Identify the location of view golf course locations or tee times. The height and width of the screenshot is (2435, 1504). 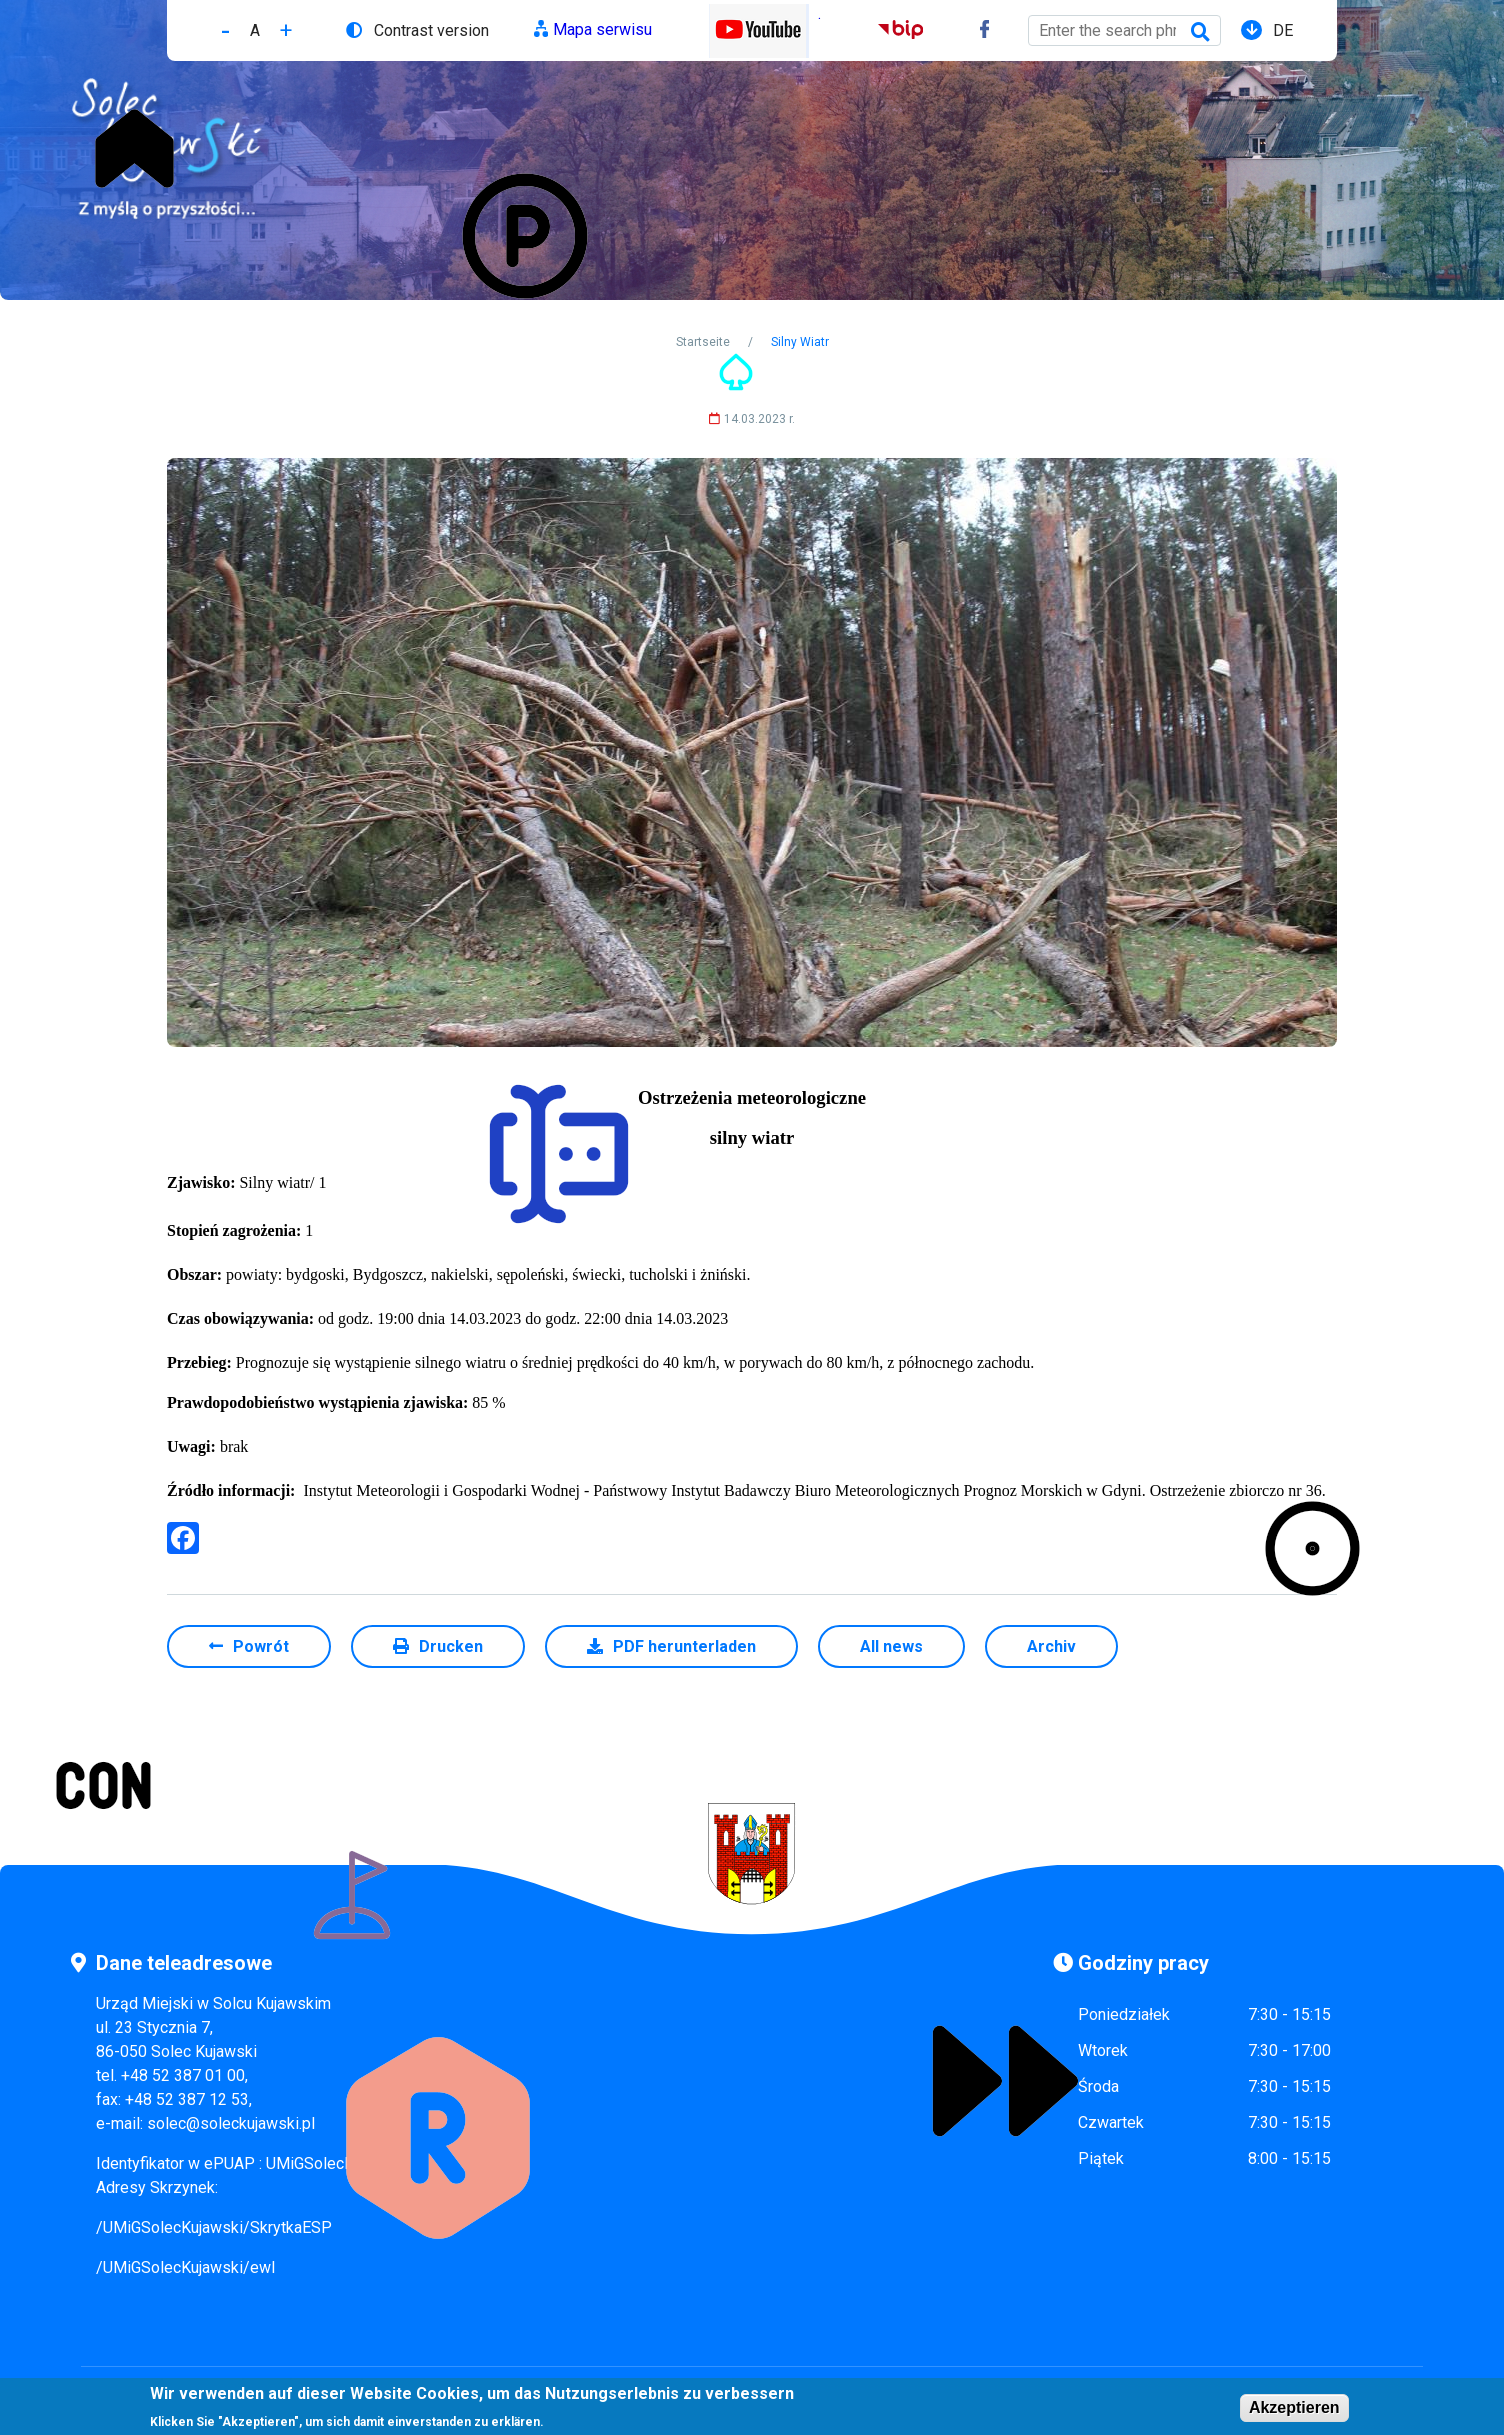
(352, 1895).